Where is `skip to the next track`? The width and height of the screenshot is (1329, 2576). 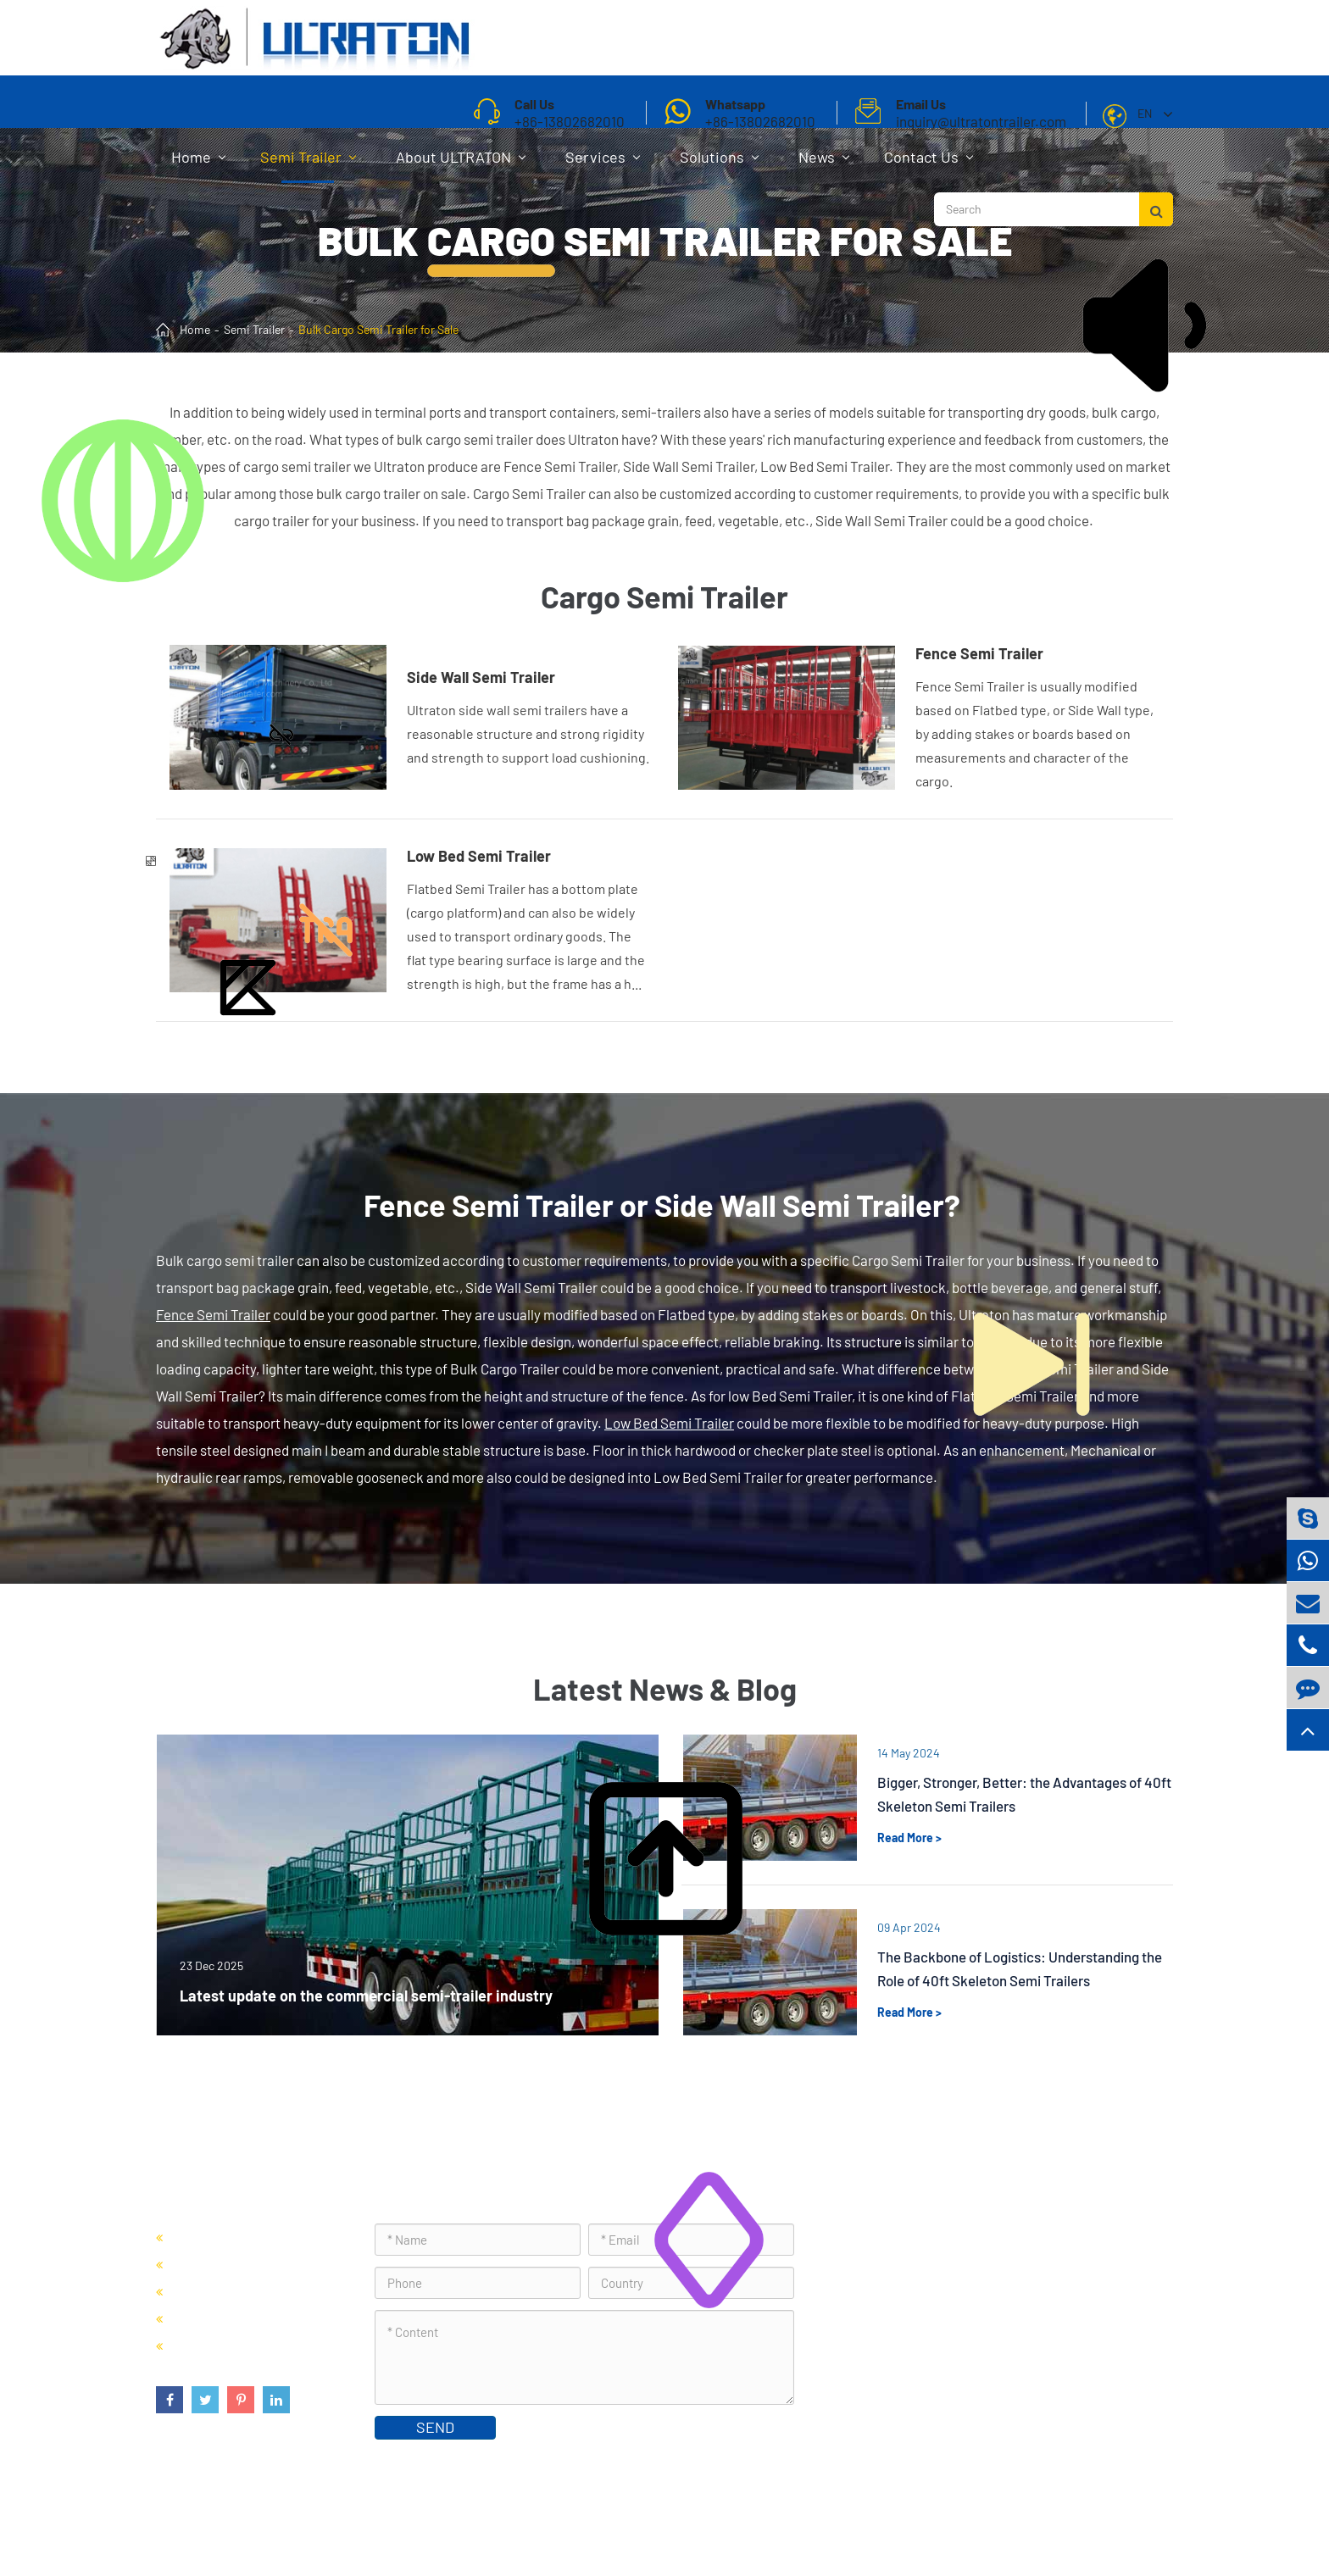 skip to the next track is located at coordinates (1032, 1364).